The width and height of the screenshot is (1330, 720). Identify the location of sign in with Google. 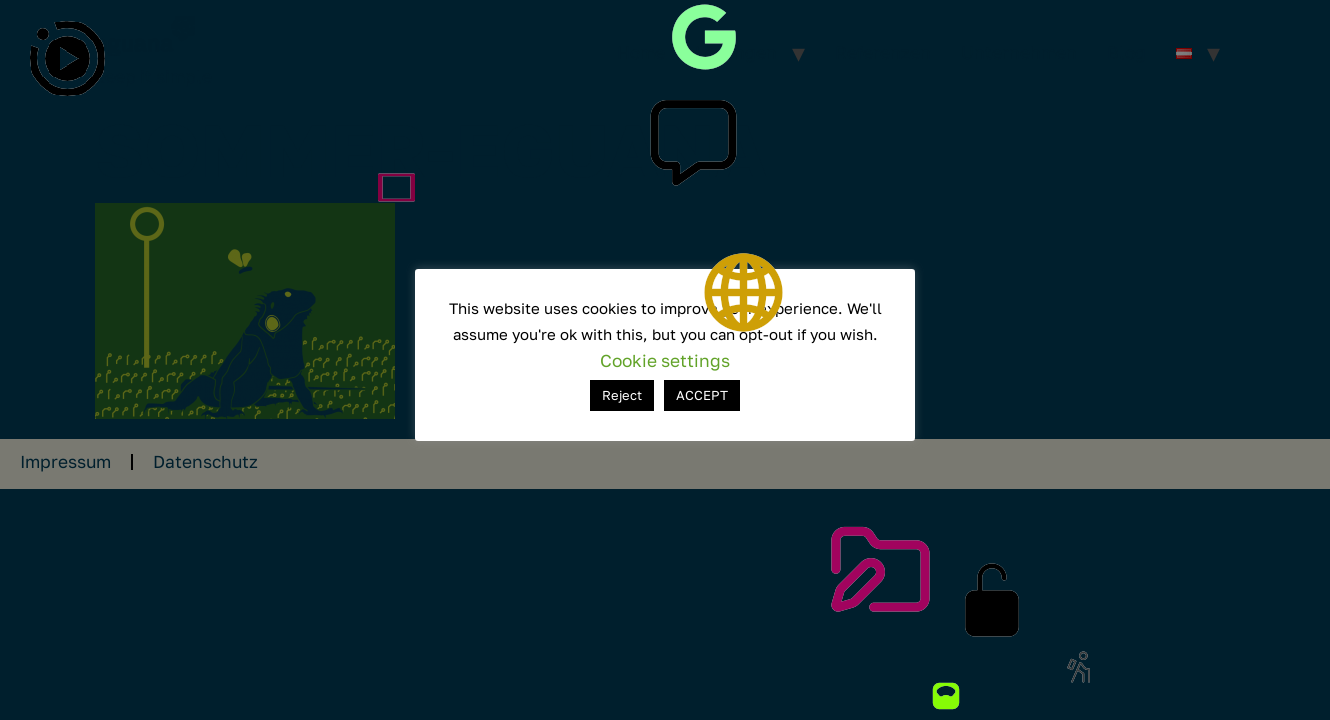
(704, 37).